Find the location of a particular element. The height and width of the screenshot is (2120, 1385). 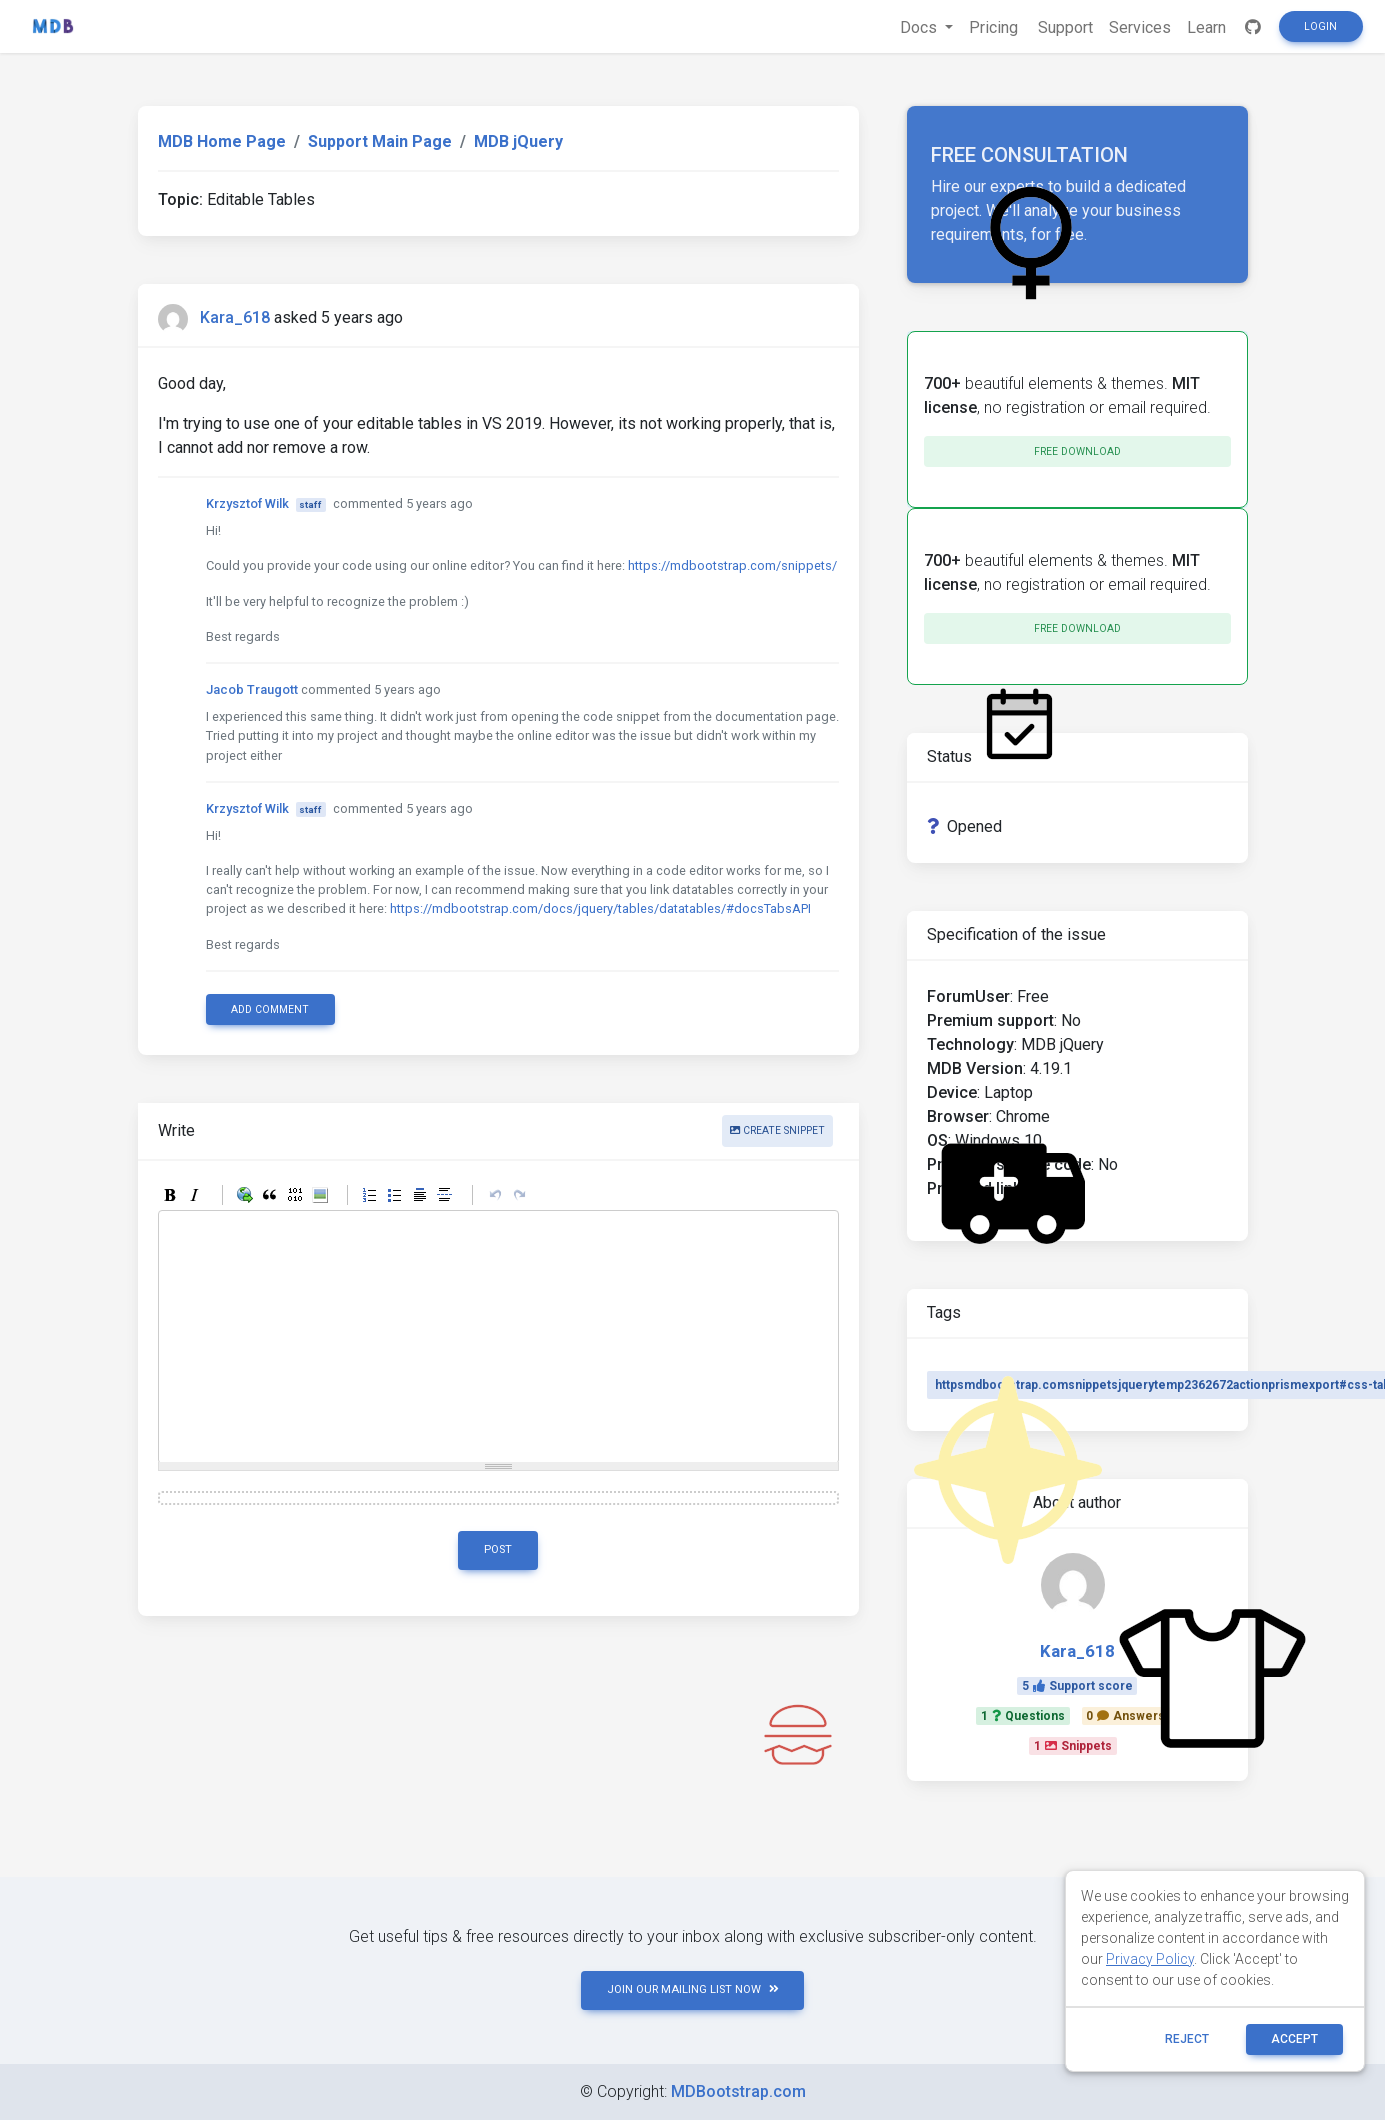

request emergency medical services is located at coordinates (1008, 1186).